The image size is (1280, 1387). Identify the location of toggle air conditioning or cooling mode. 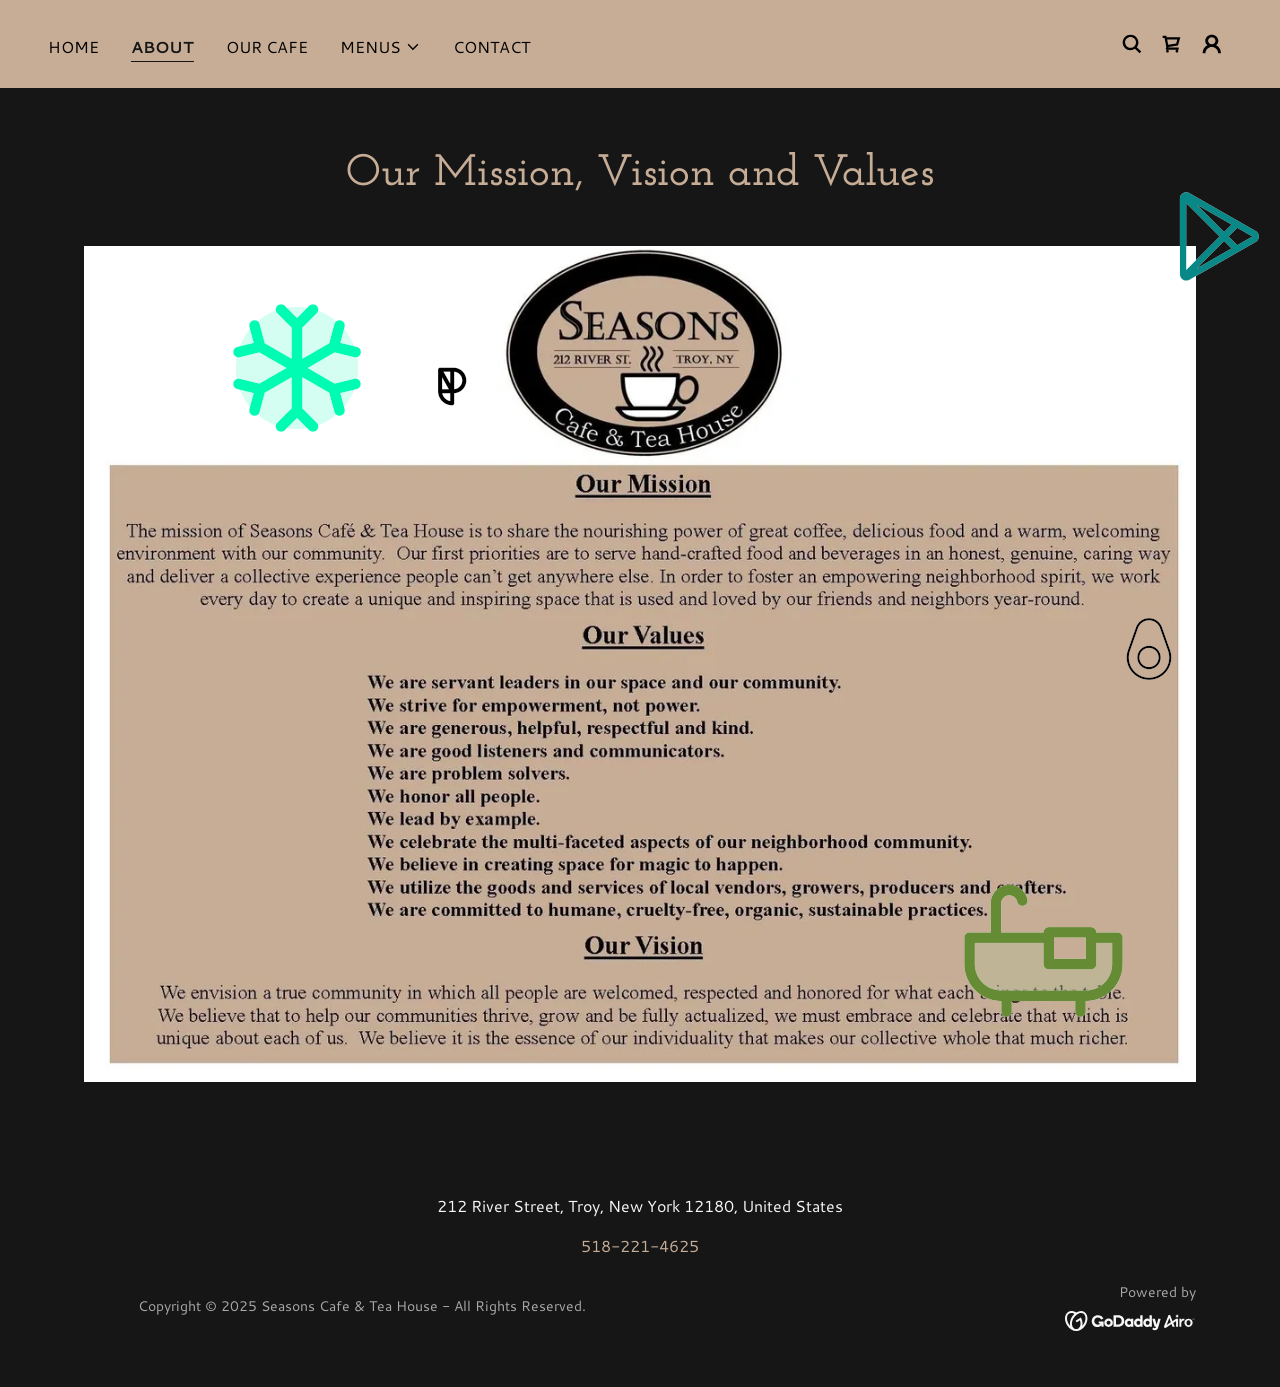
(297, 368).